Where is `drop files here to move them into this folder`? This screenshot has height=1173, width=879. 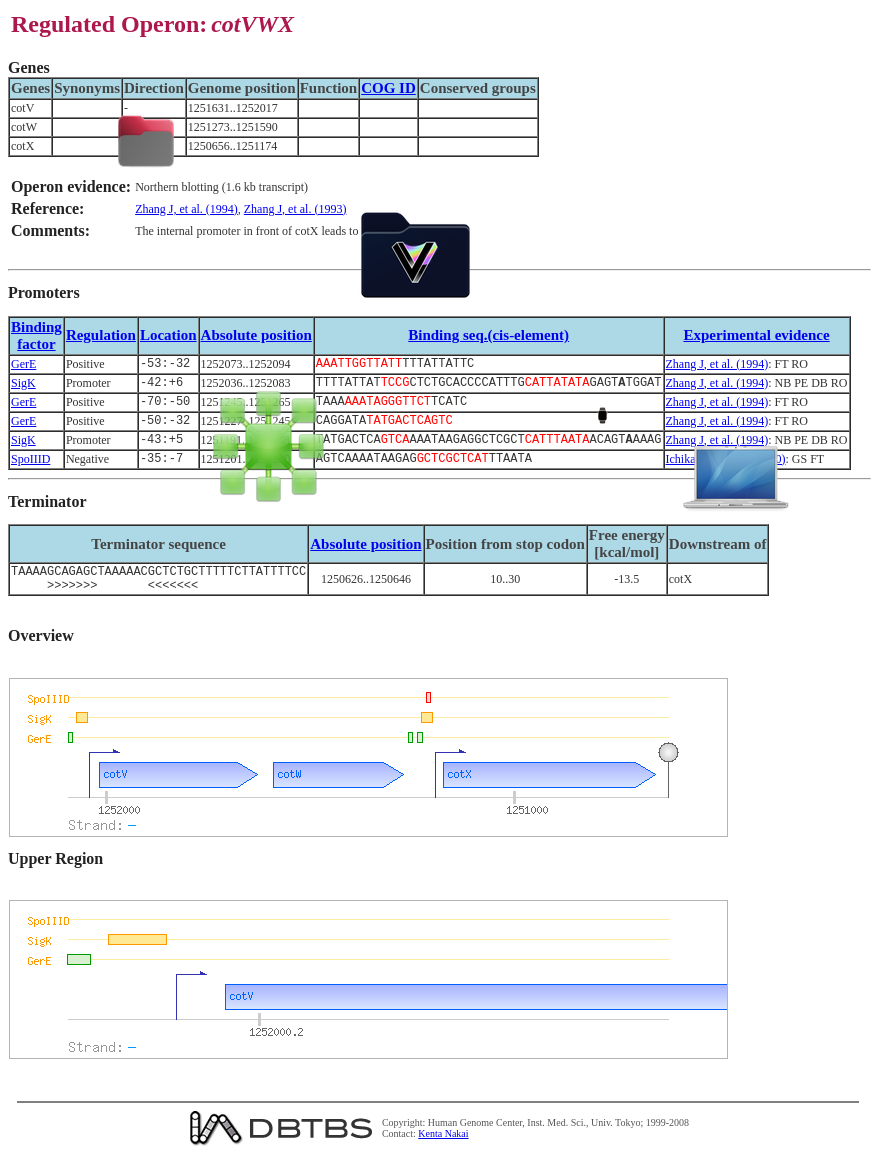 drop files here to move them into this folder is located at coordinates (146, 141).